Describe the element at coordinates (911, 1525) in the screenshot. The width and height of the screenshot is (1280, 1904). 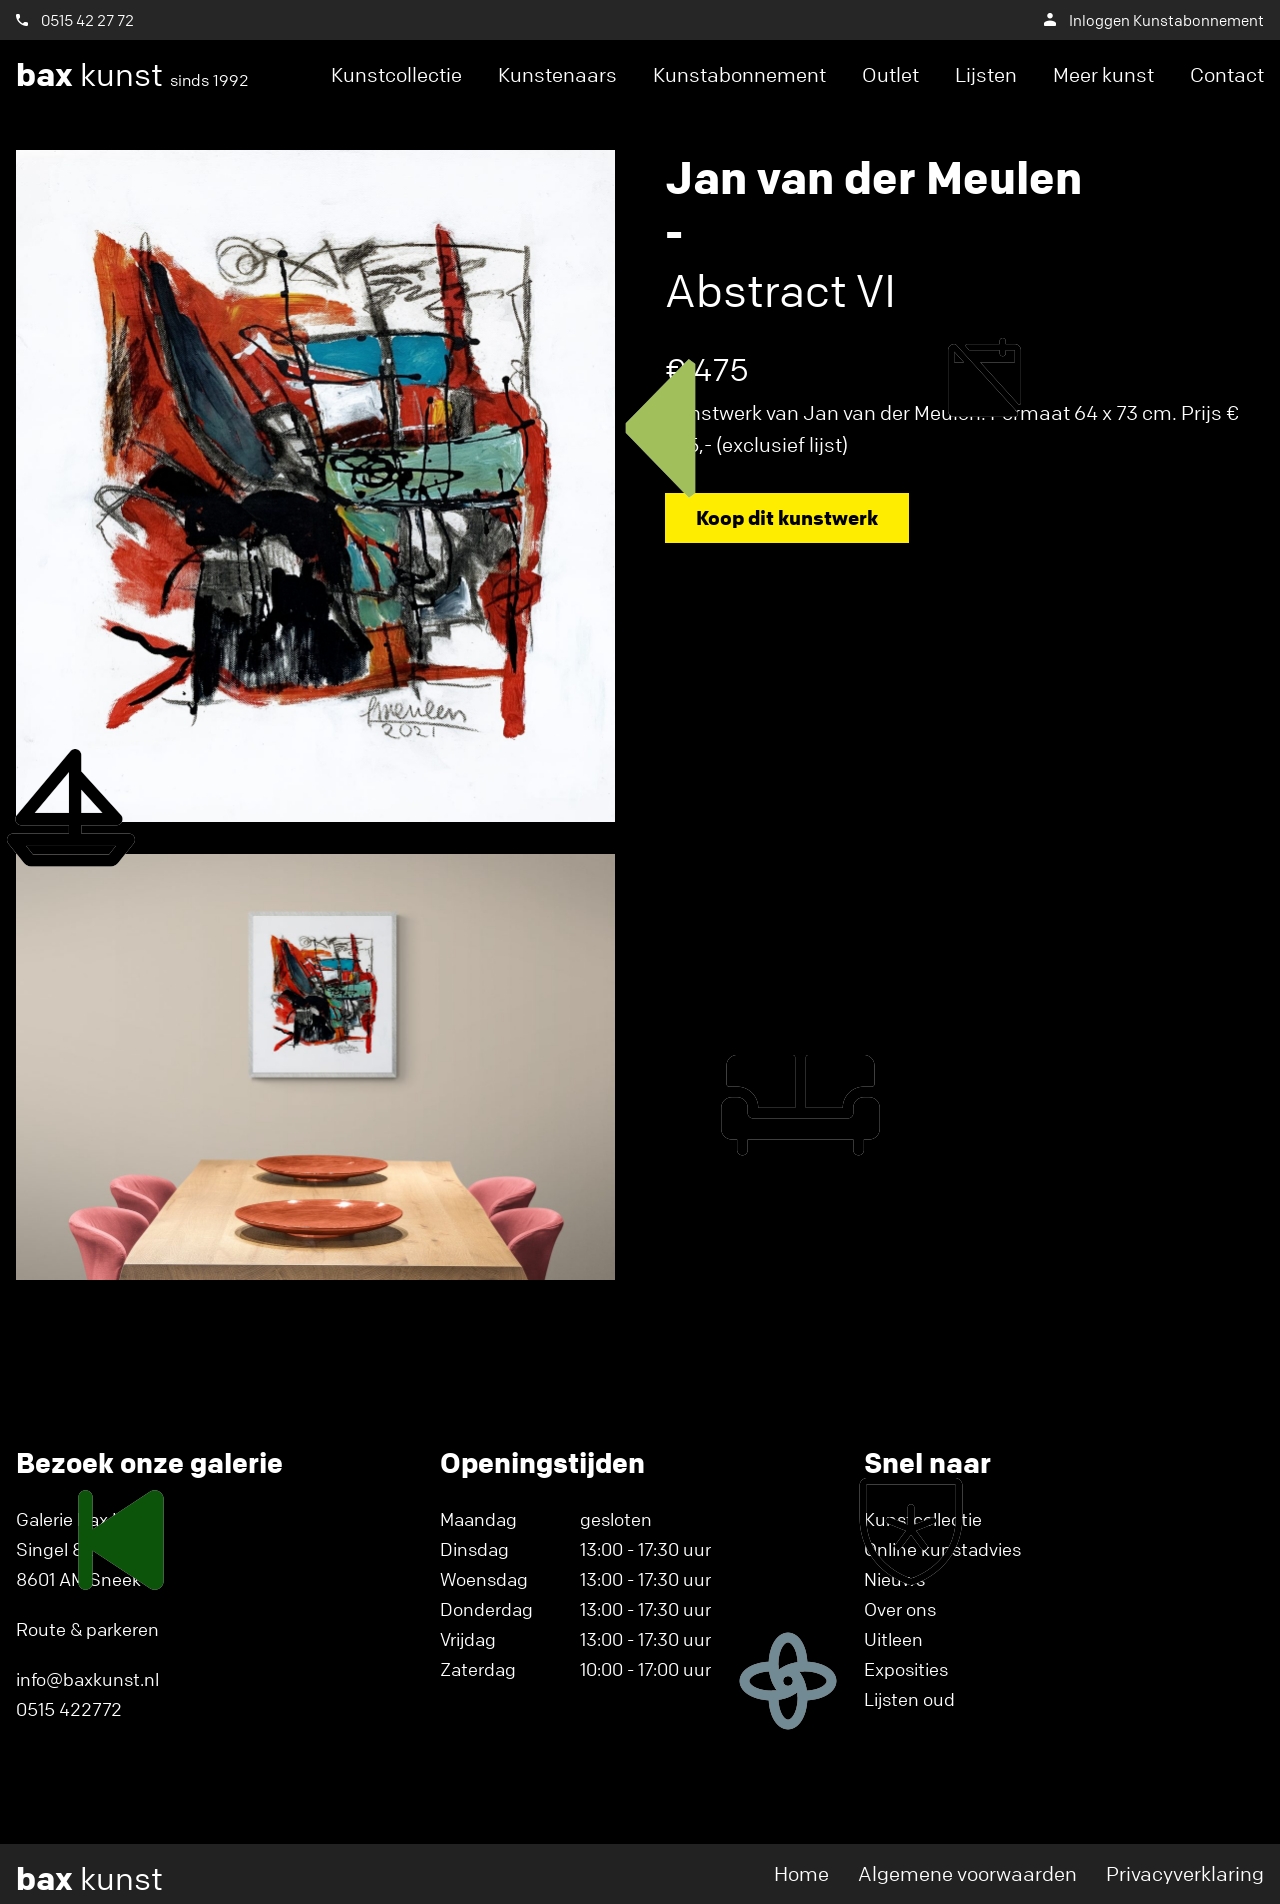
I see `indicates premium or verified security status` at that location.